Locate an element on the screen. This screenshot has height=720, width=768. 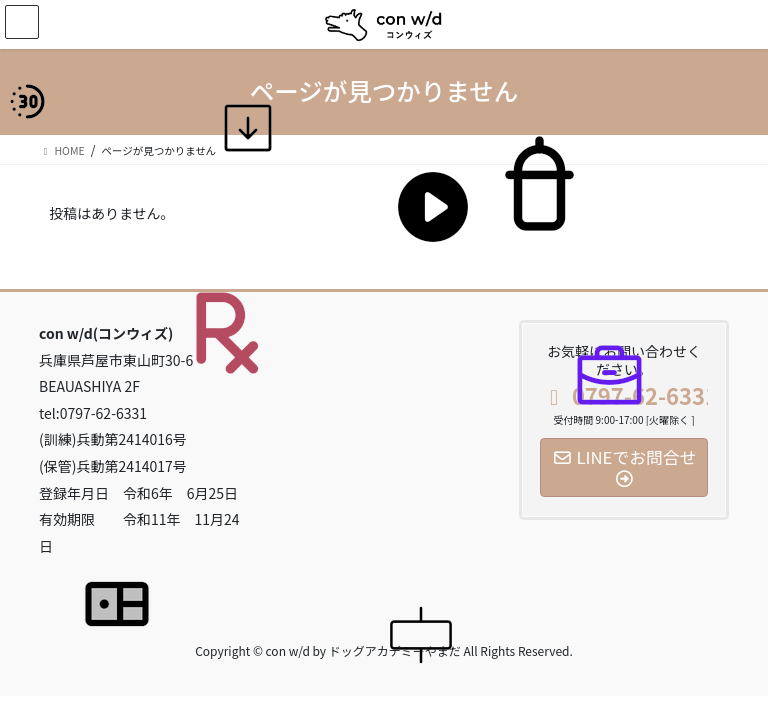
view bento box or meal options is located at coordinates (117, 604).